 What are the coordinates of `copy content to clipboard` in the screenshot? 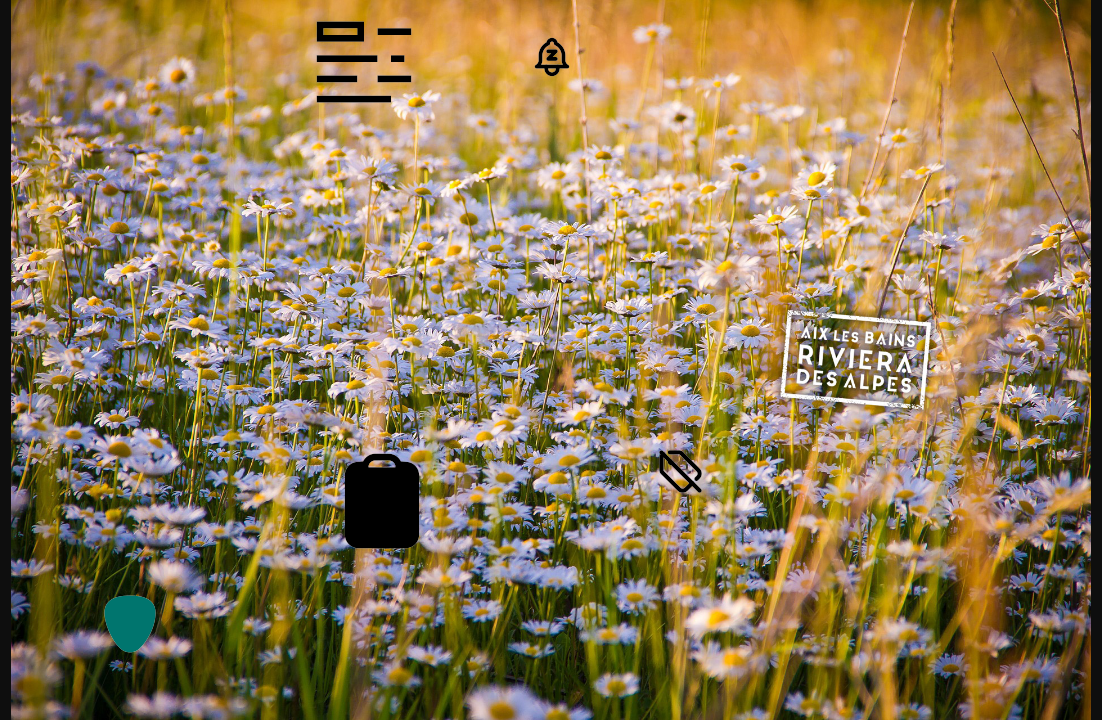 It's located at (382, 501).